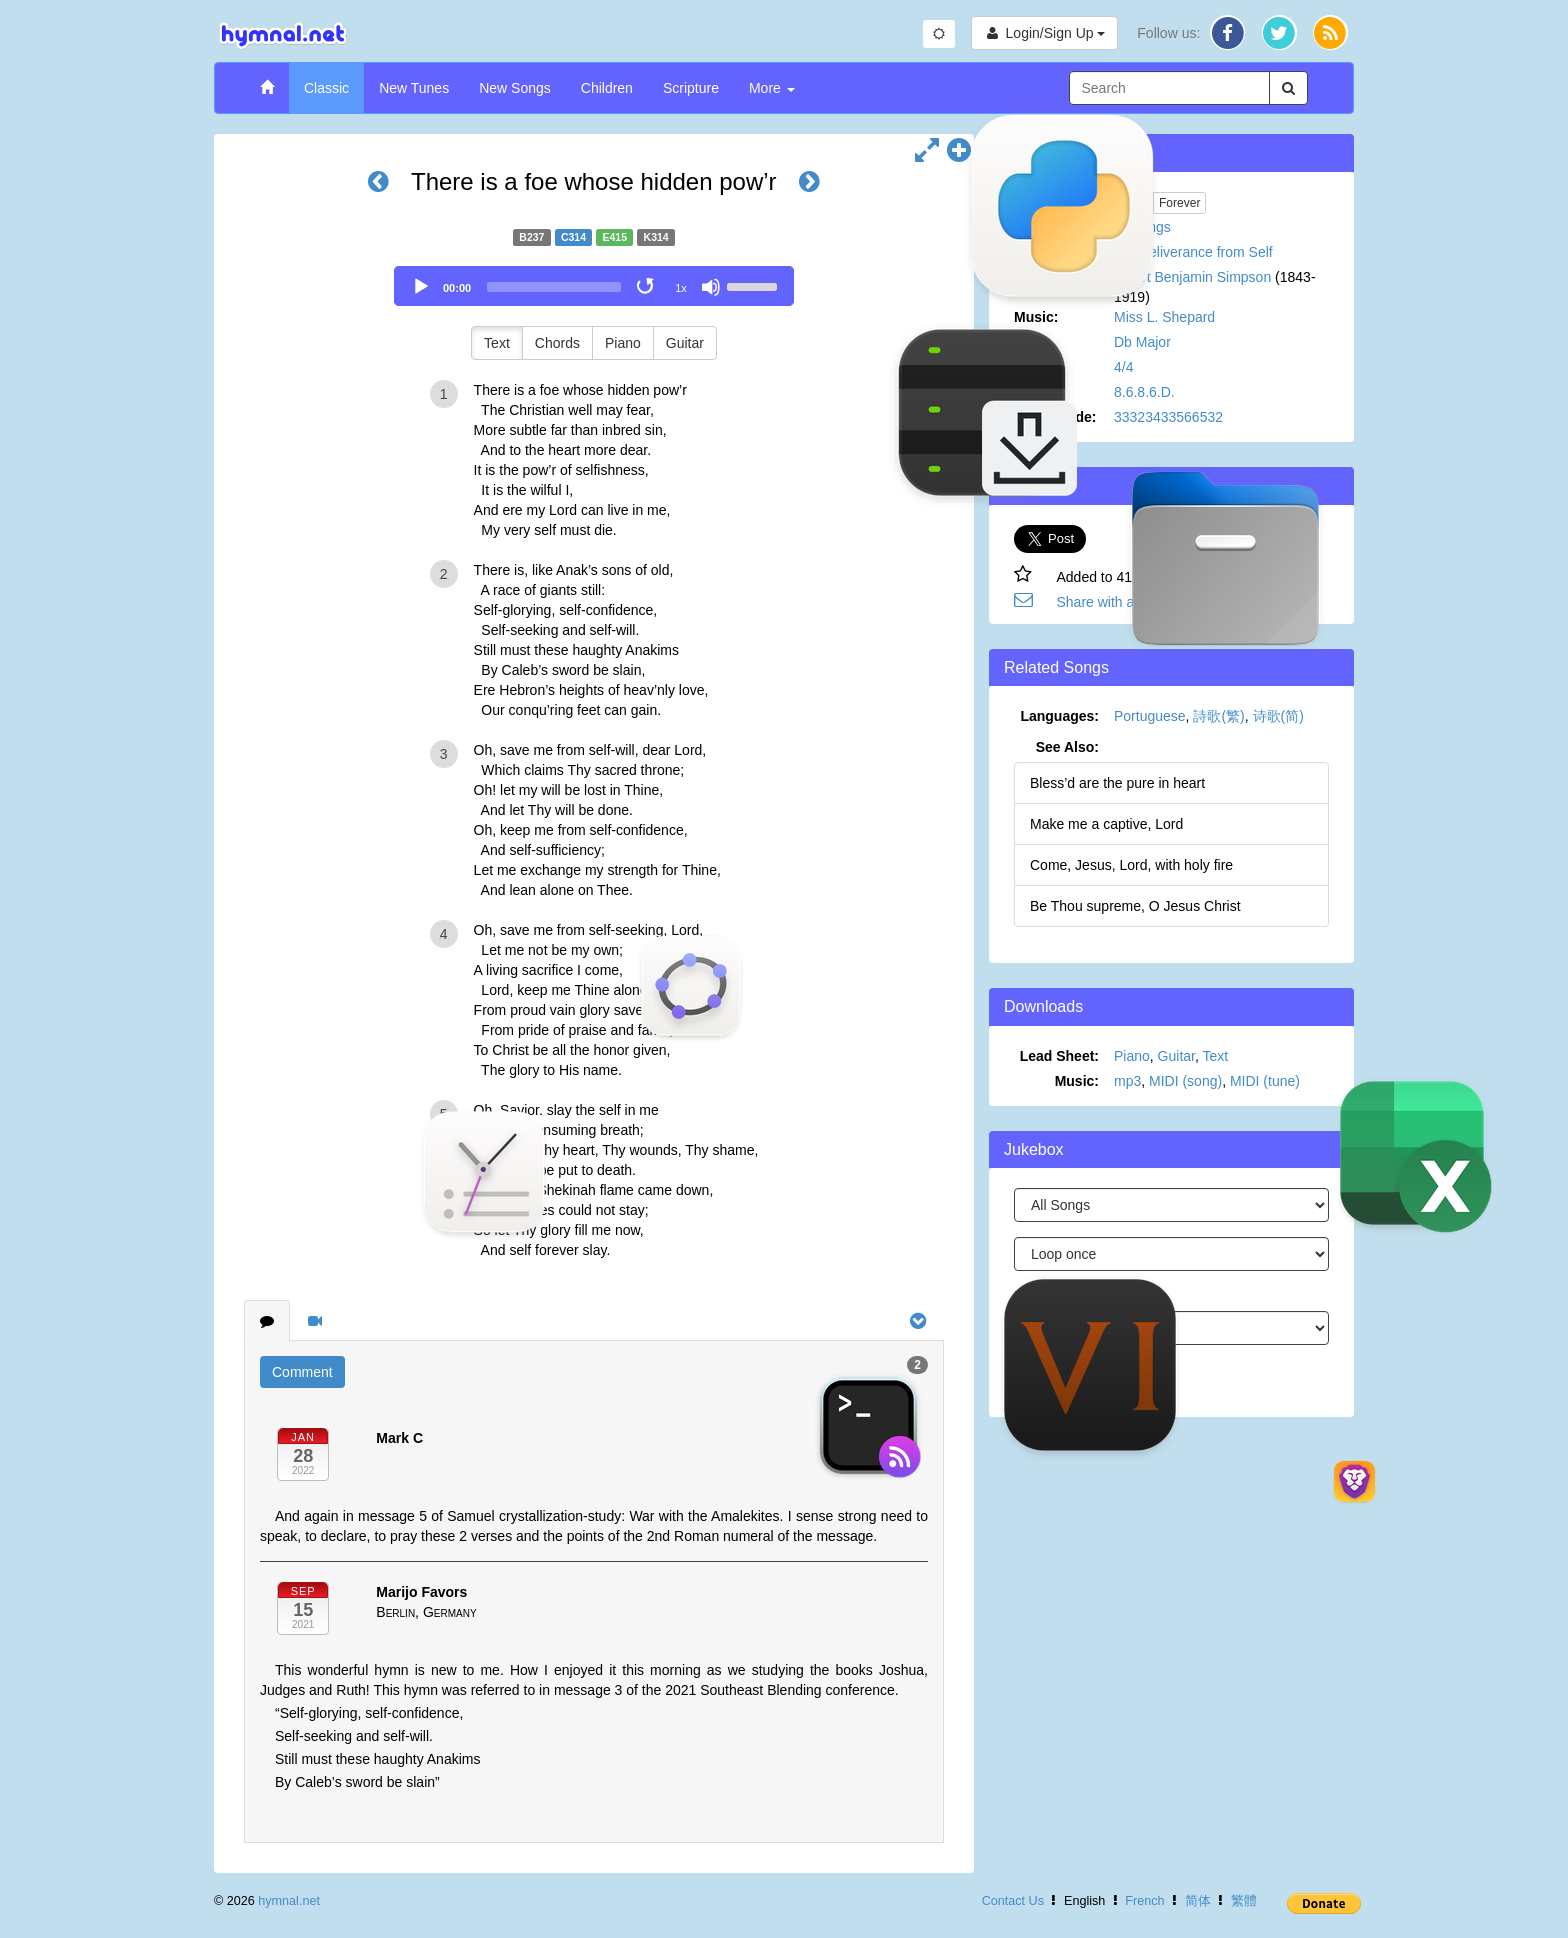 The height and width of the screenshot is (1938, 1568). Describe the element at coordinates (1412, 1153) in the screenshot. I see `open Microsoft Excel` at that location.